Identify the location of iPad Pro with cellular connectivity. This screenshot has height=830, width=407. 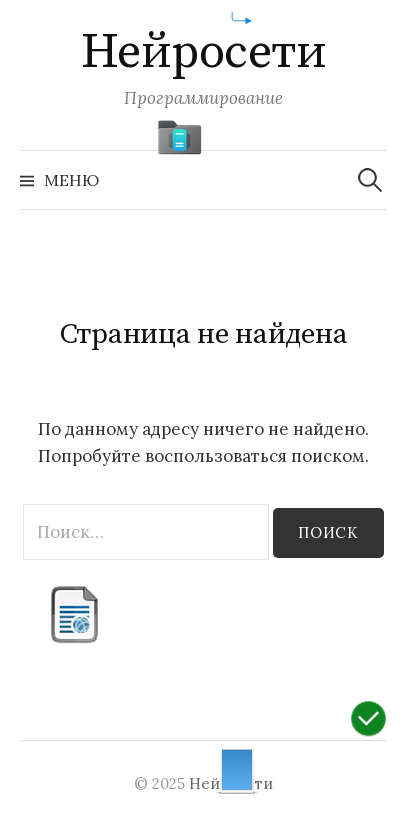
(237, 770).